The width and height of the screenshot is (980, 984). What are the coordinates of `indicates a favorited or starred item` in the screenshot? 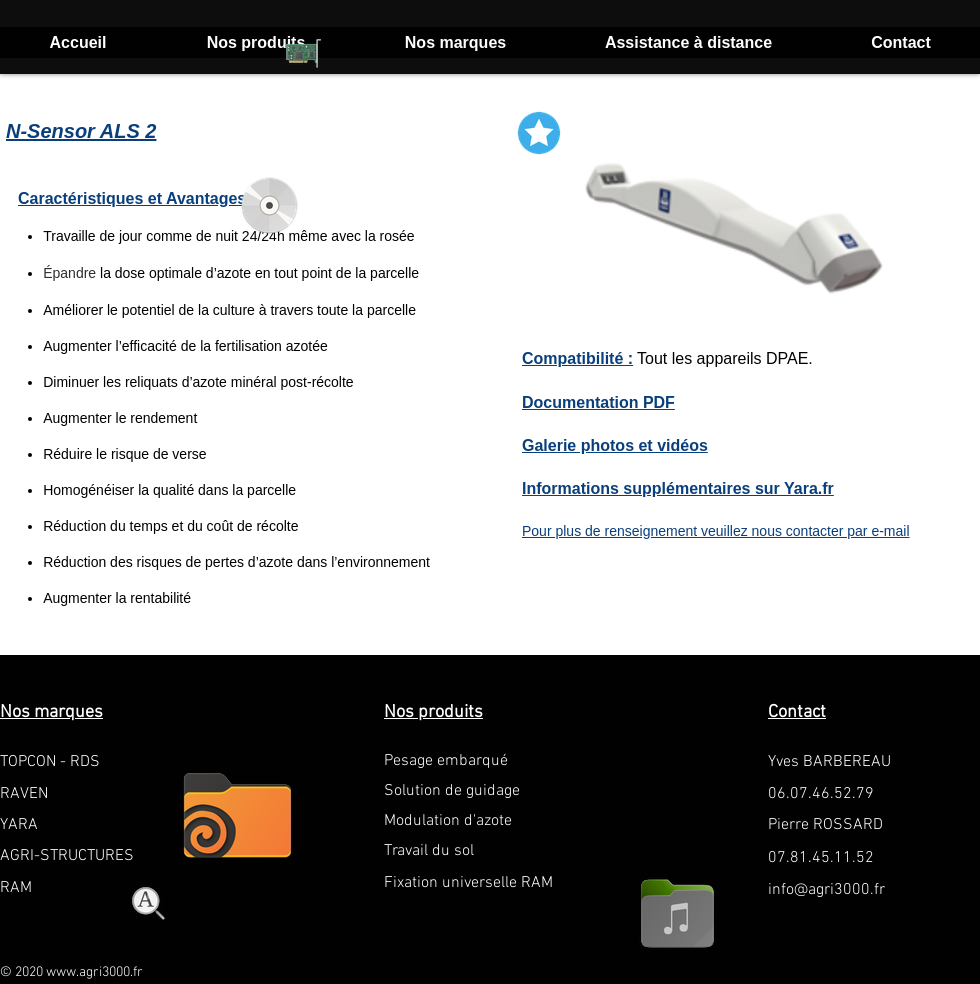 It's located at (539, 133).